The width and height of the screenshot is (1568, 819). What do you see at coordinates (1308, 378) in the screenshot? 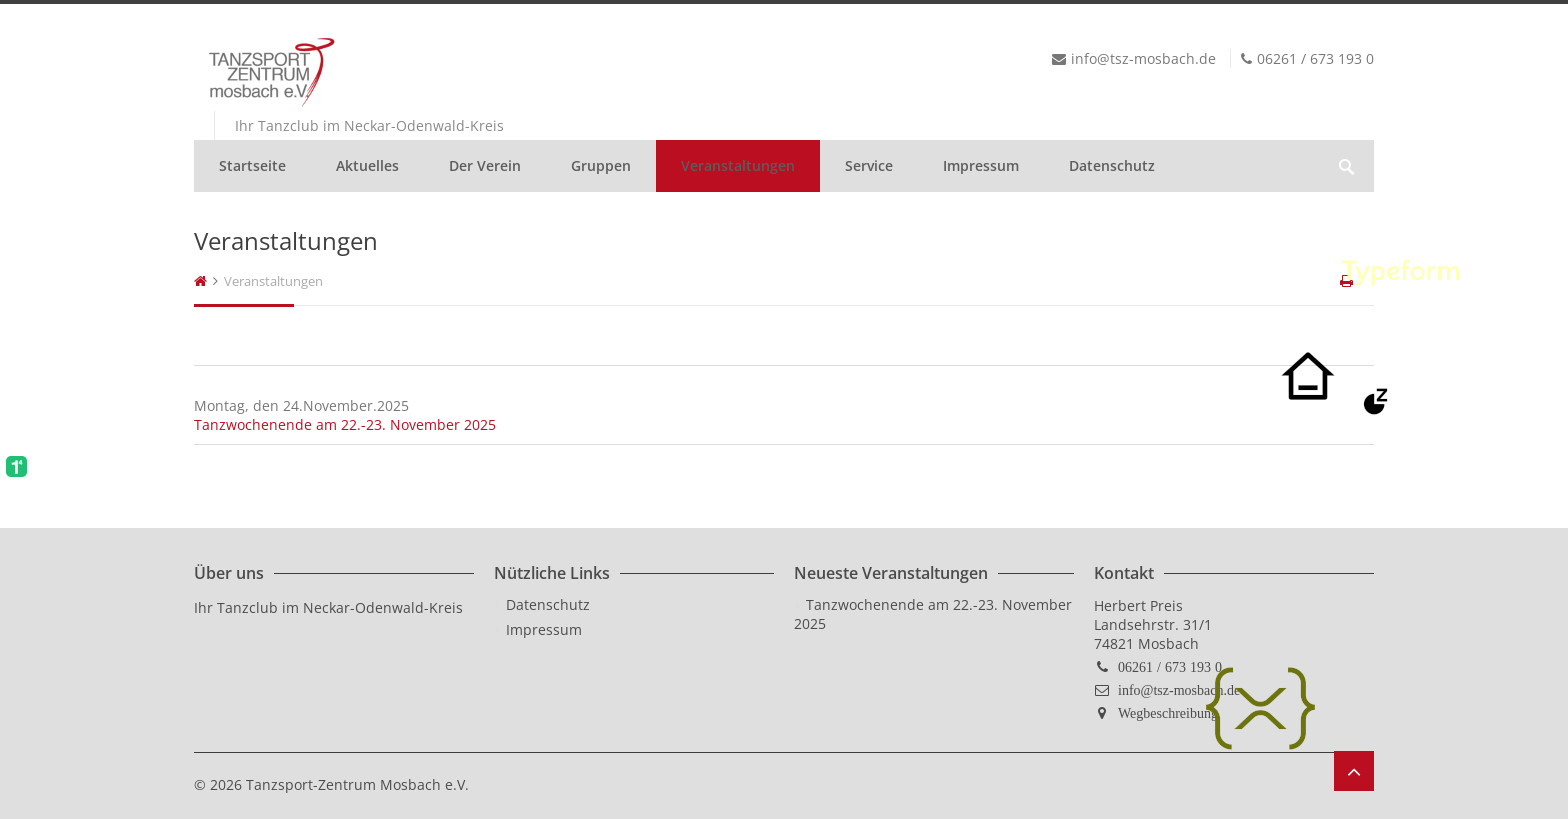
I see `navigate to home screen` at bounding box center [1308, 378].